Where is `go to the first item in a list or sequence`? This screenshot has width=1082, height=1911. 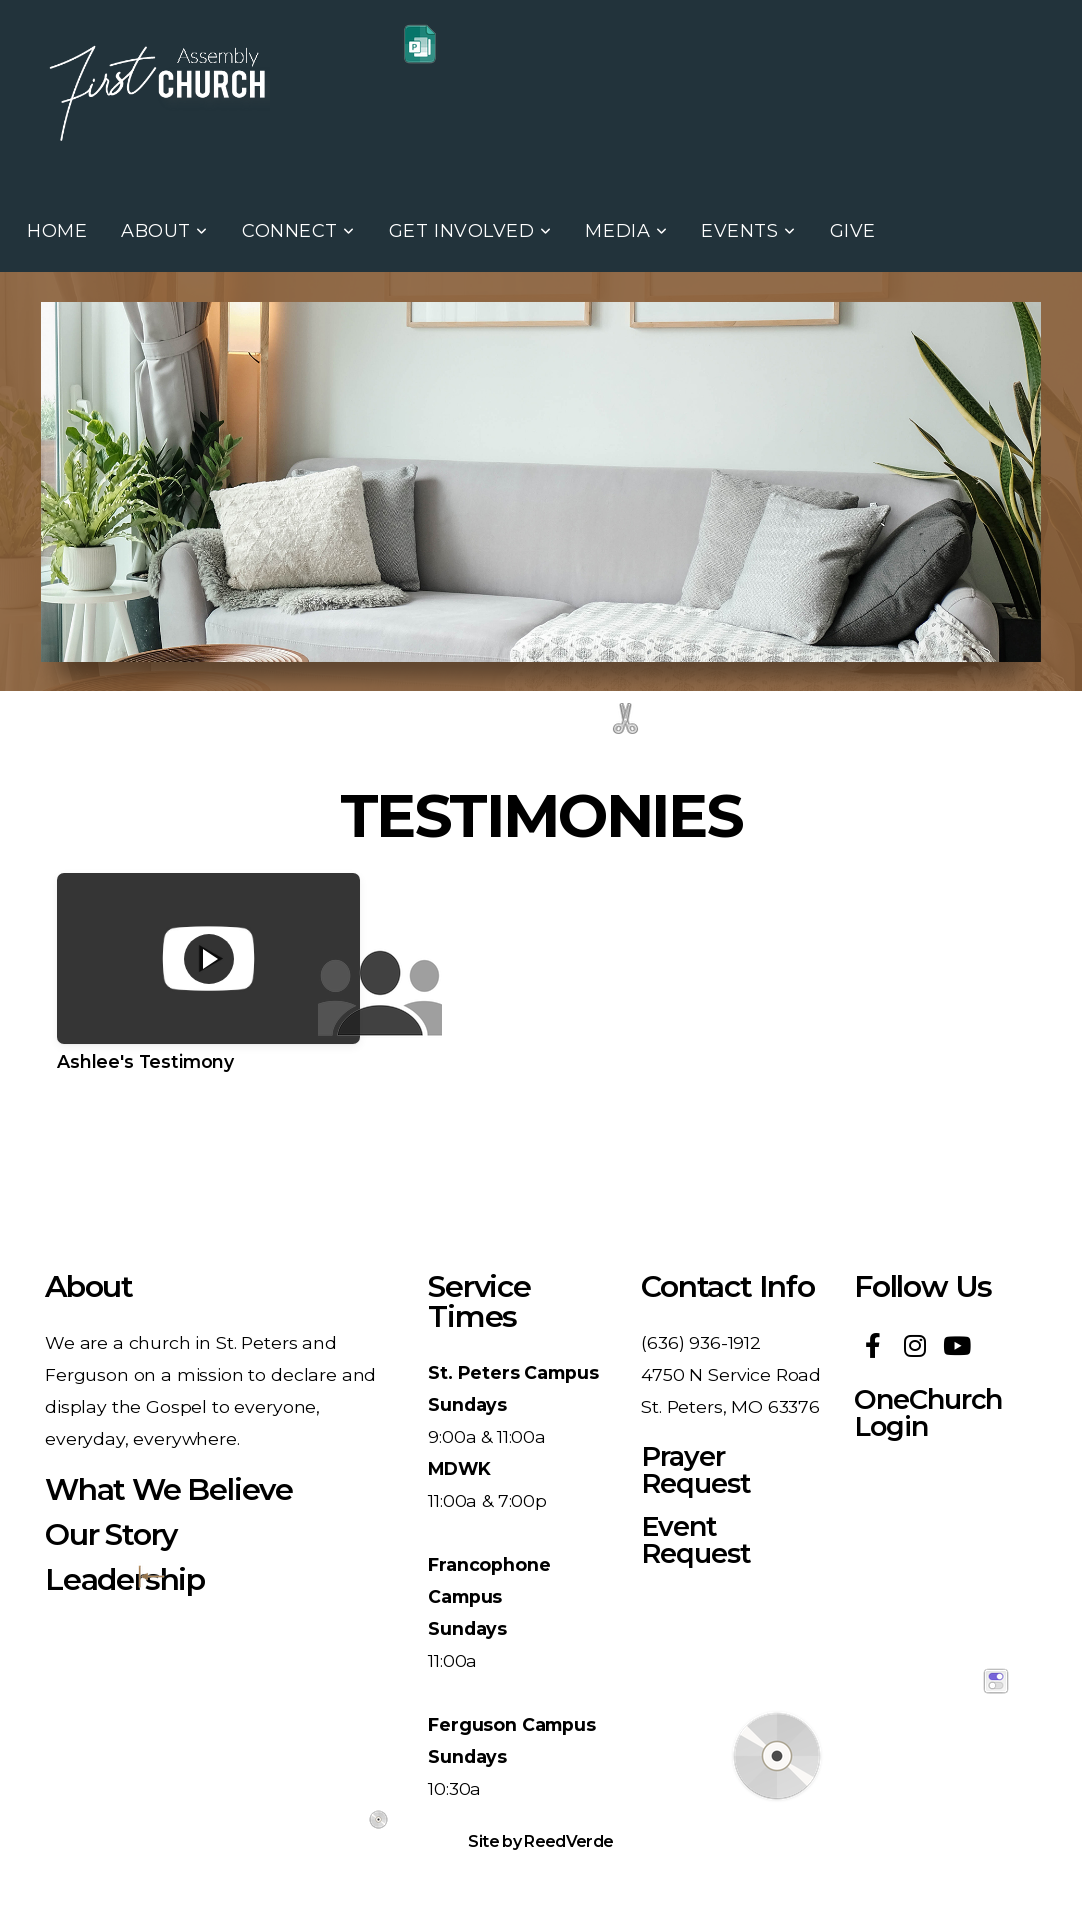
go to the first item in a list or sequence is located at coordinates (151, 1576).